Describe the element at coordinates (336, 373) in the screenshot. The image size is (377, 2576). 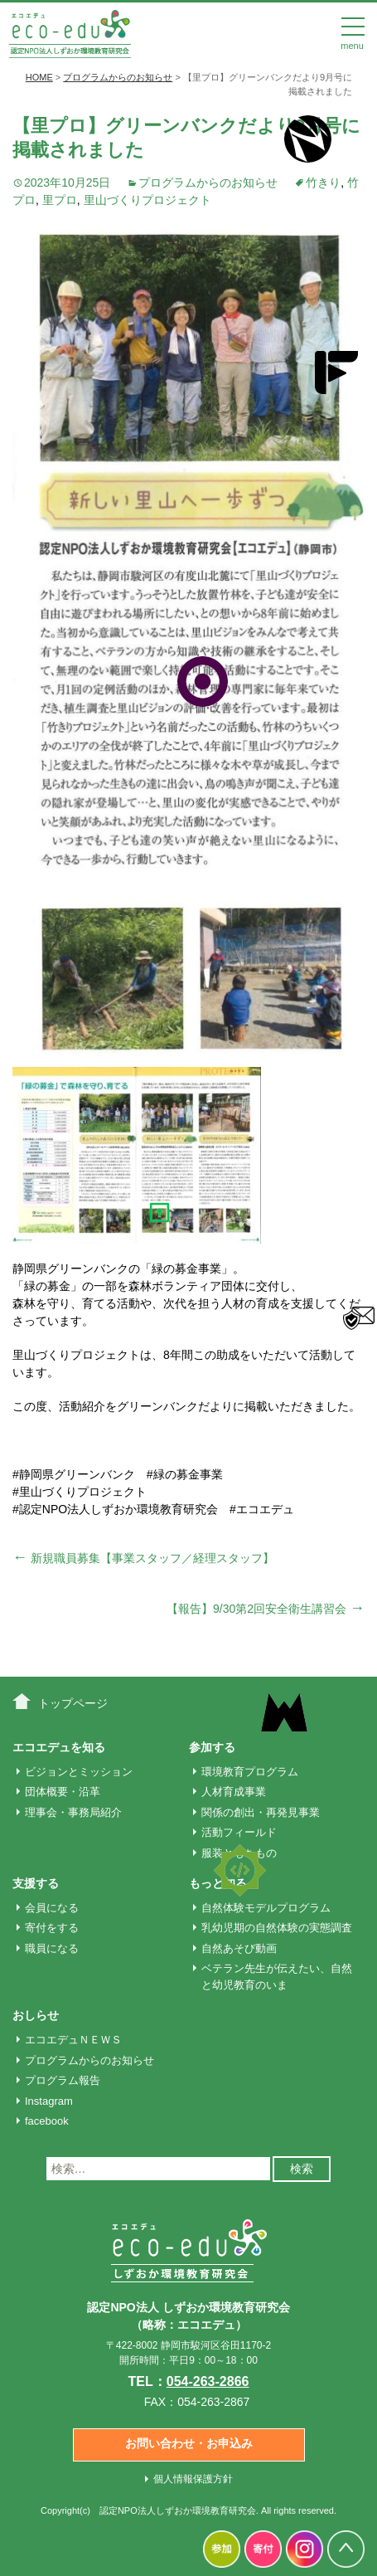
I see `open FreeTube app` at that location.